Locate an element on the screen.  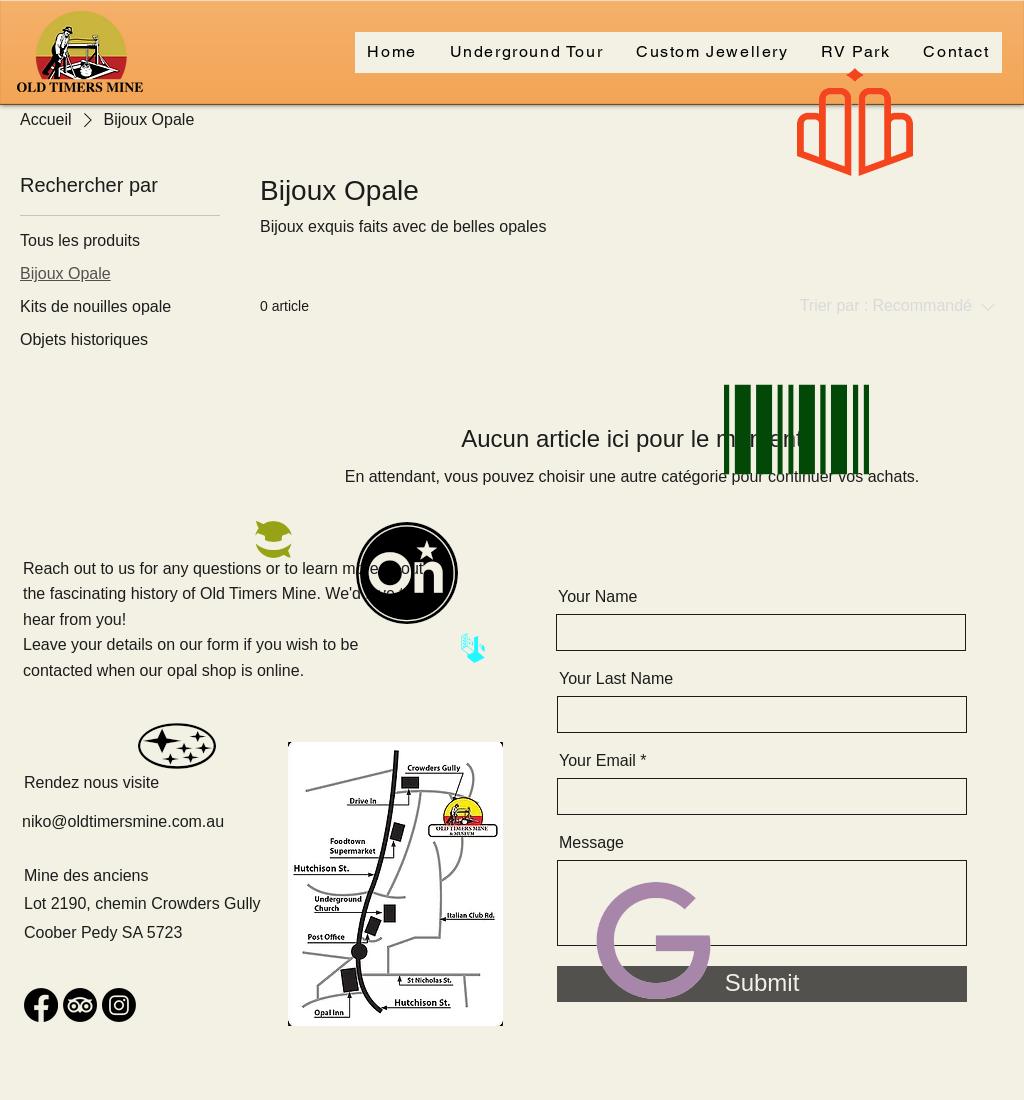
access OnStar connected vehicle services is located at coordinates (407, 573).